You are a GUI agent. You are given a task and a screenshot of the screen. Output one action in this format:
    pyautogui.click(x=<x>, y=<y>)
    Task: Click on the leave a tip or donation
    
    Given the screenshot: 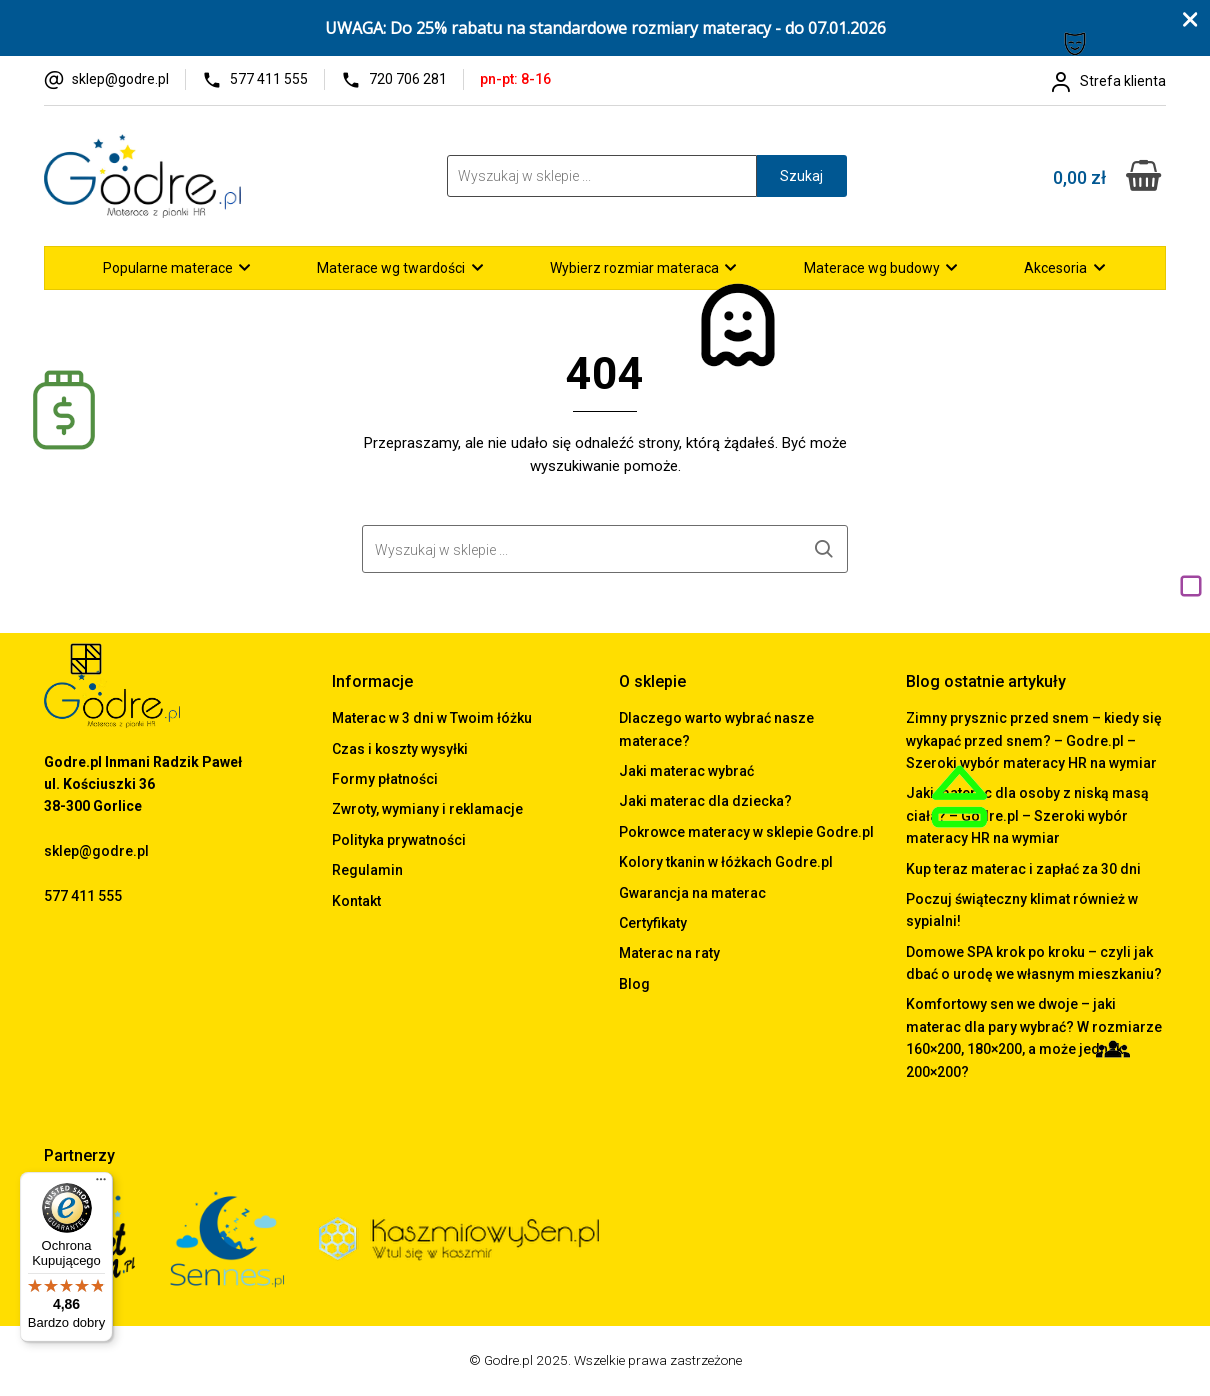 What is the action you would take?
    pyautogui.click(x=64, y=410)
    